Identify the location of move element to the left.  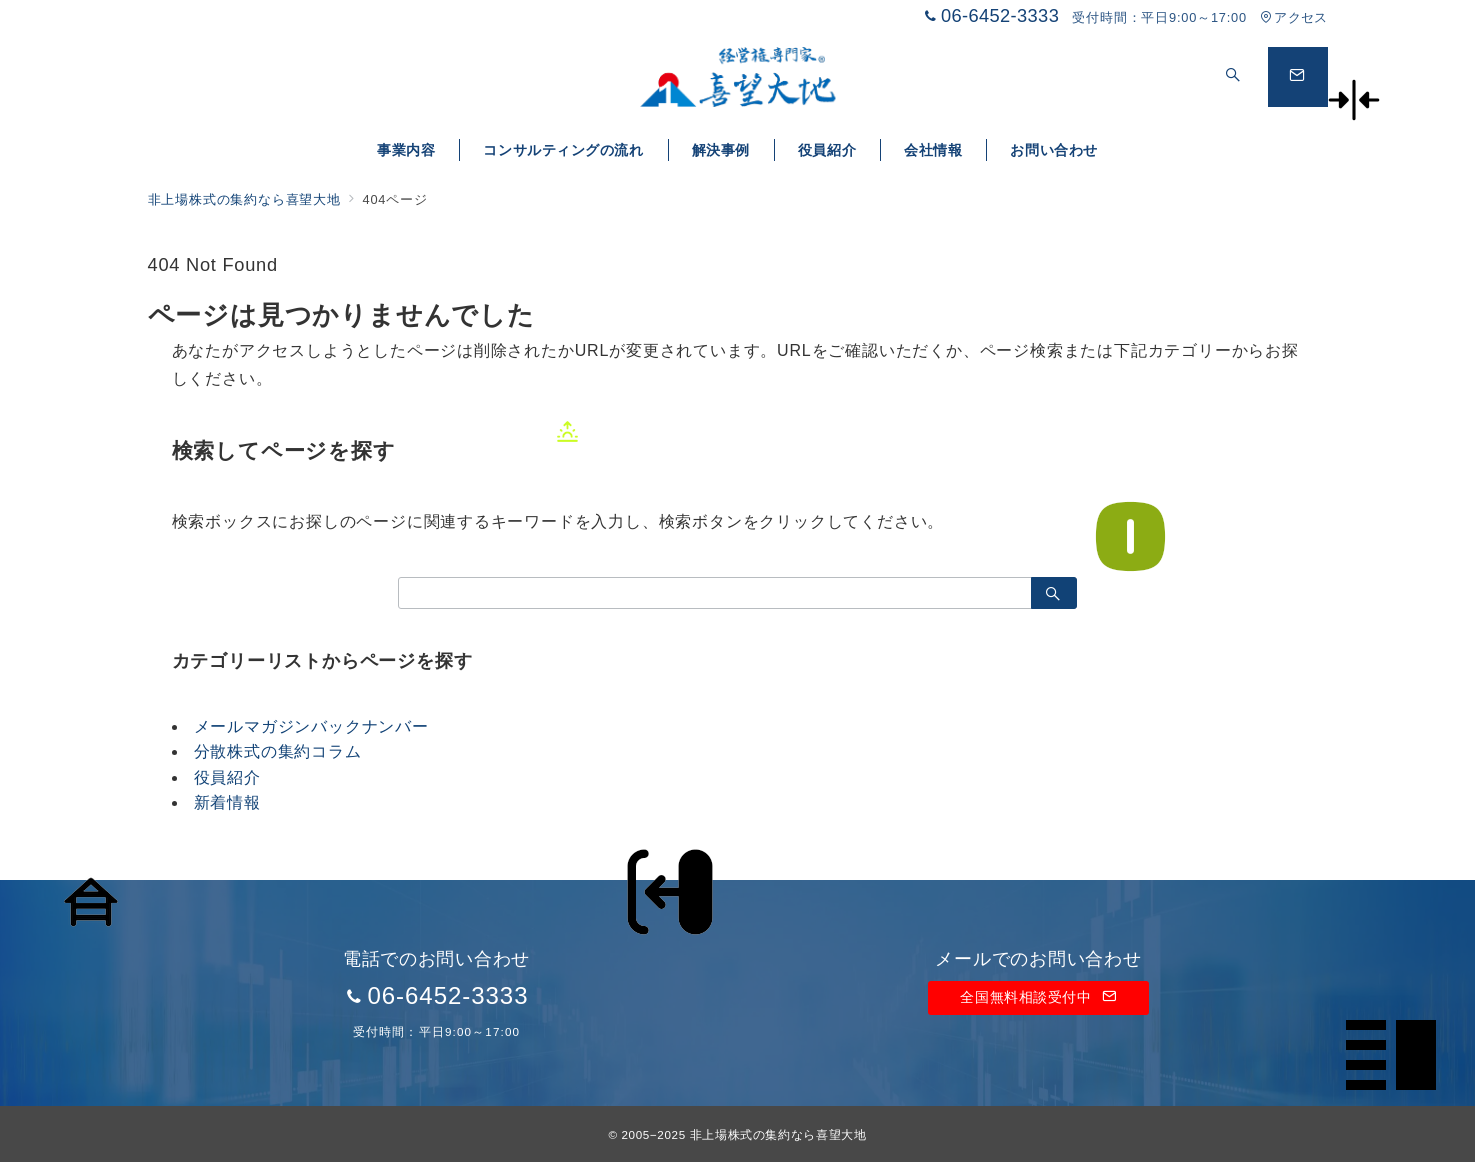
(670, 892).